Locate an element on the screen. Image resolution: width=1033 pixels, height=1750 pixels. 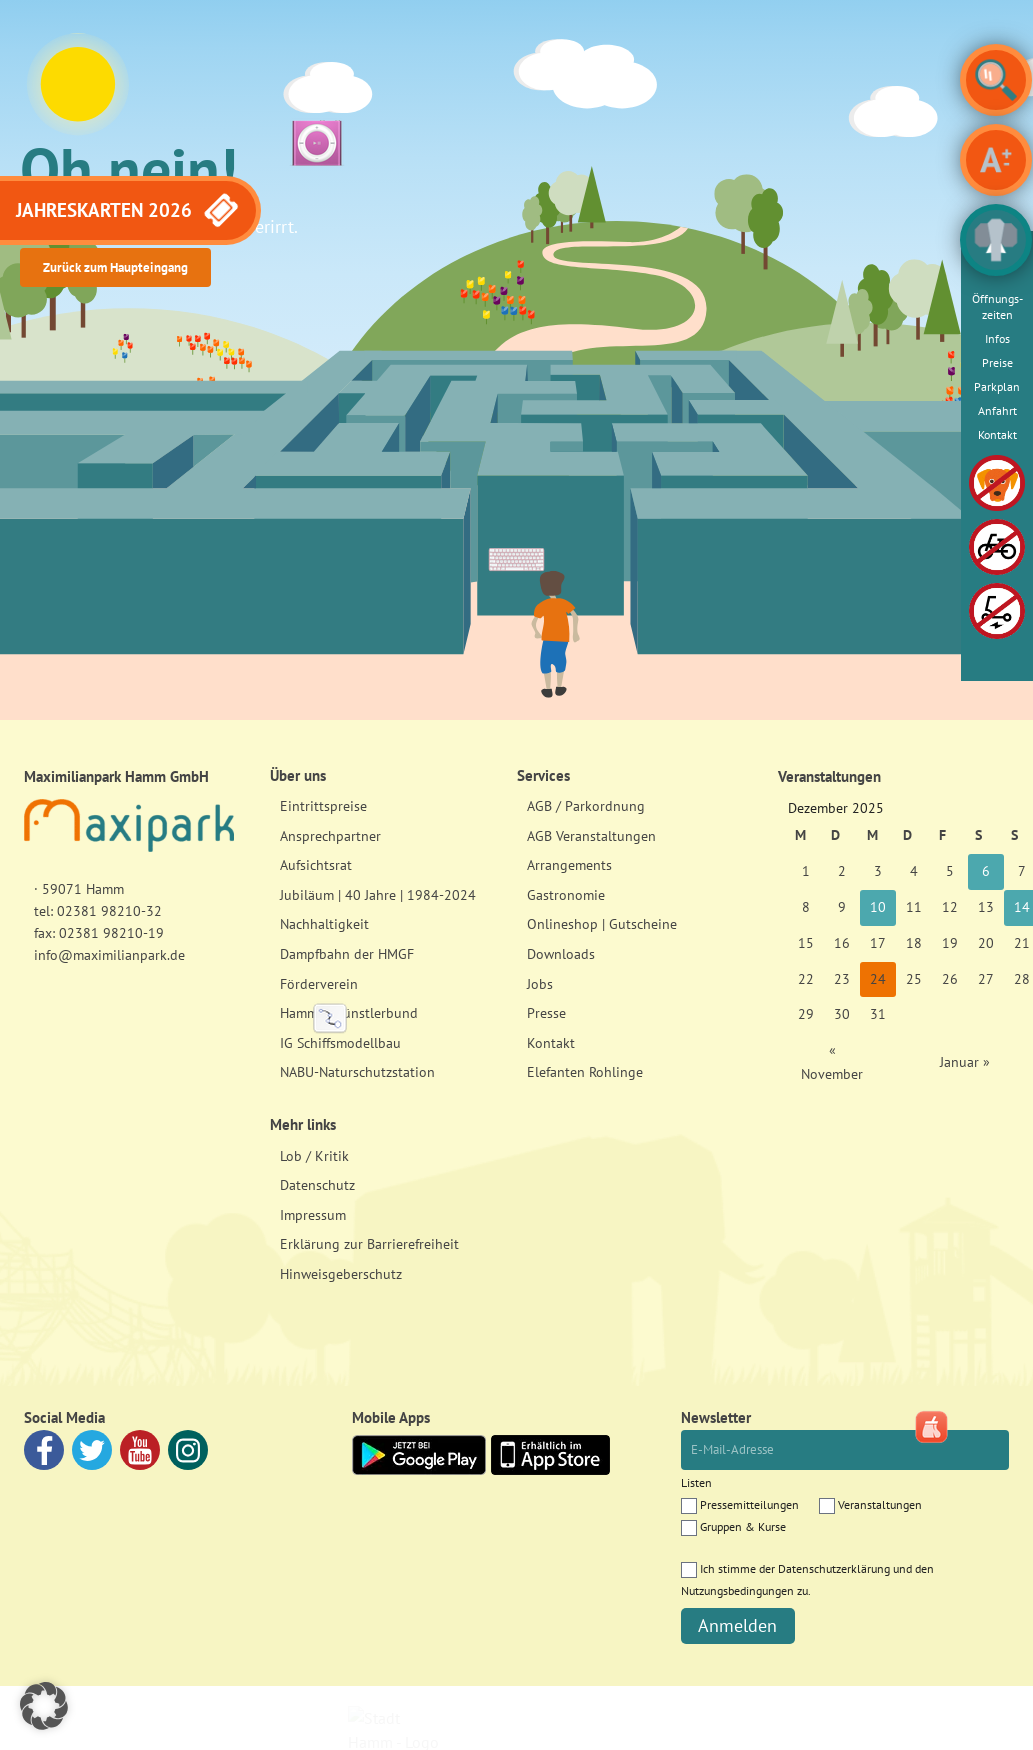
access privacy and storage cleanup settings is located at coordinates (931, 1427).